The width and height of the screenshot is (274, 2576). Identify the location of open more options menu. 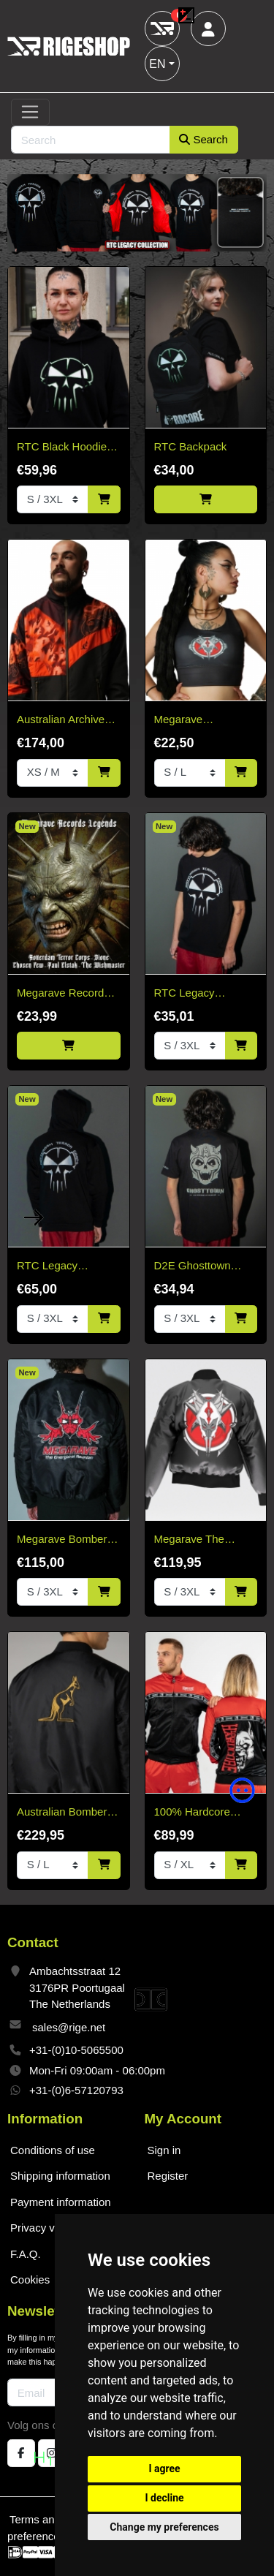
(242, 1790).